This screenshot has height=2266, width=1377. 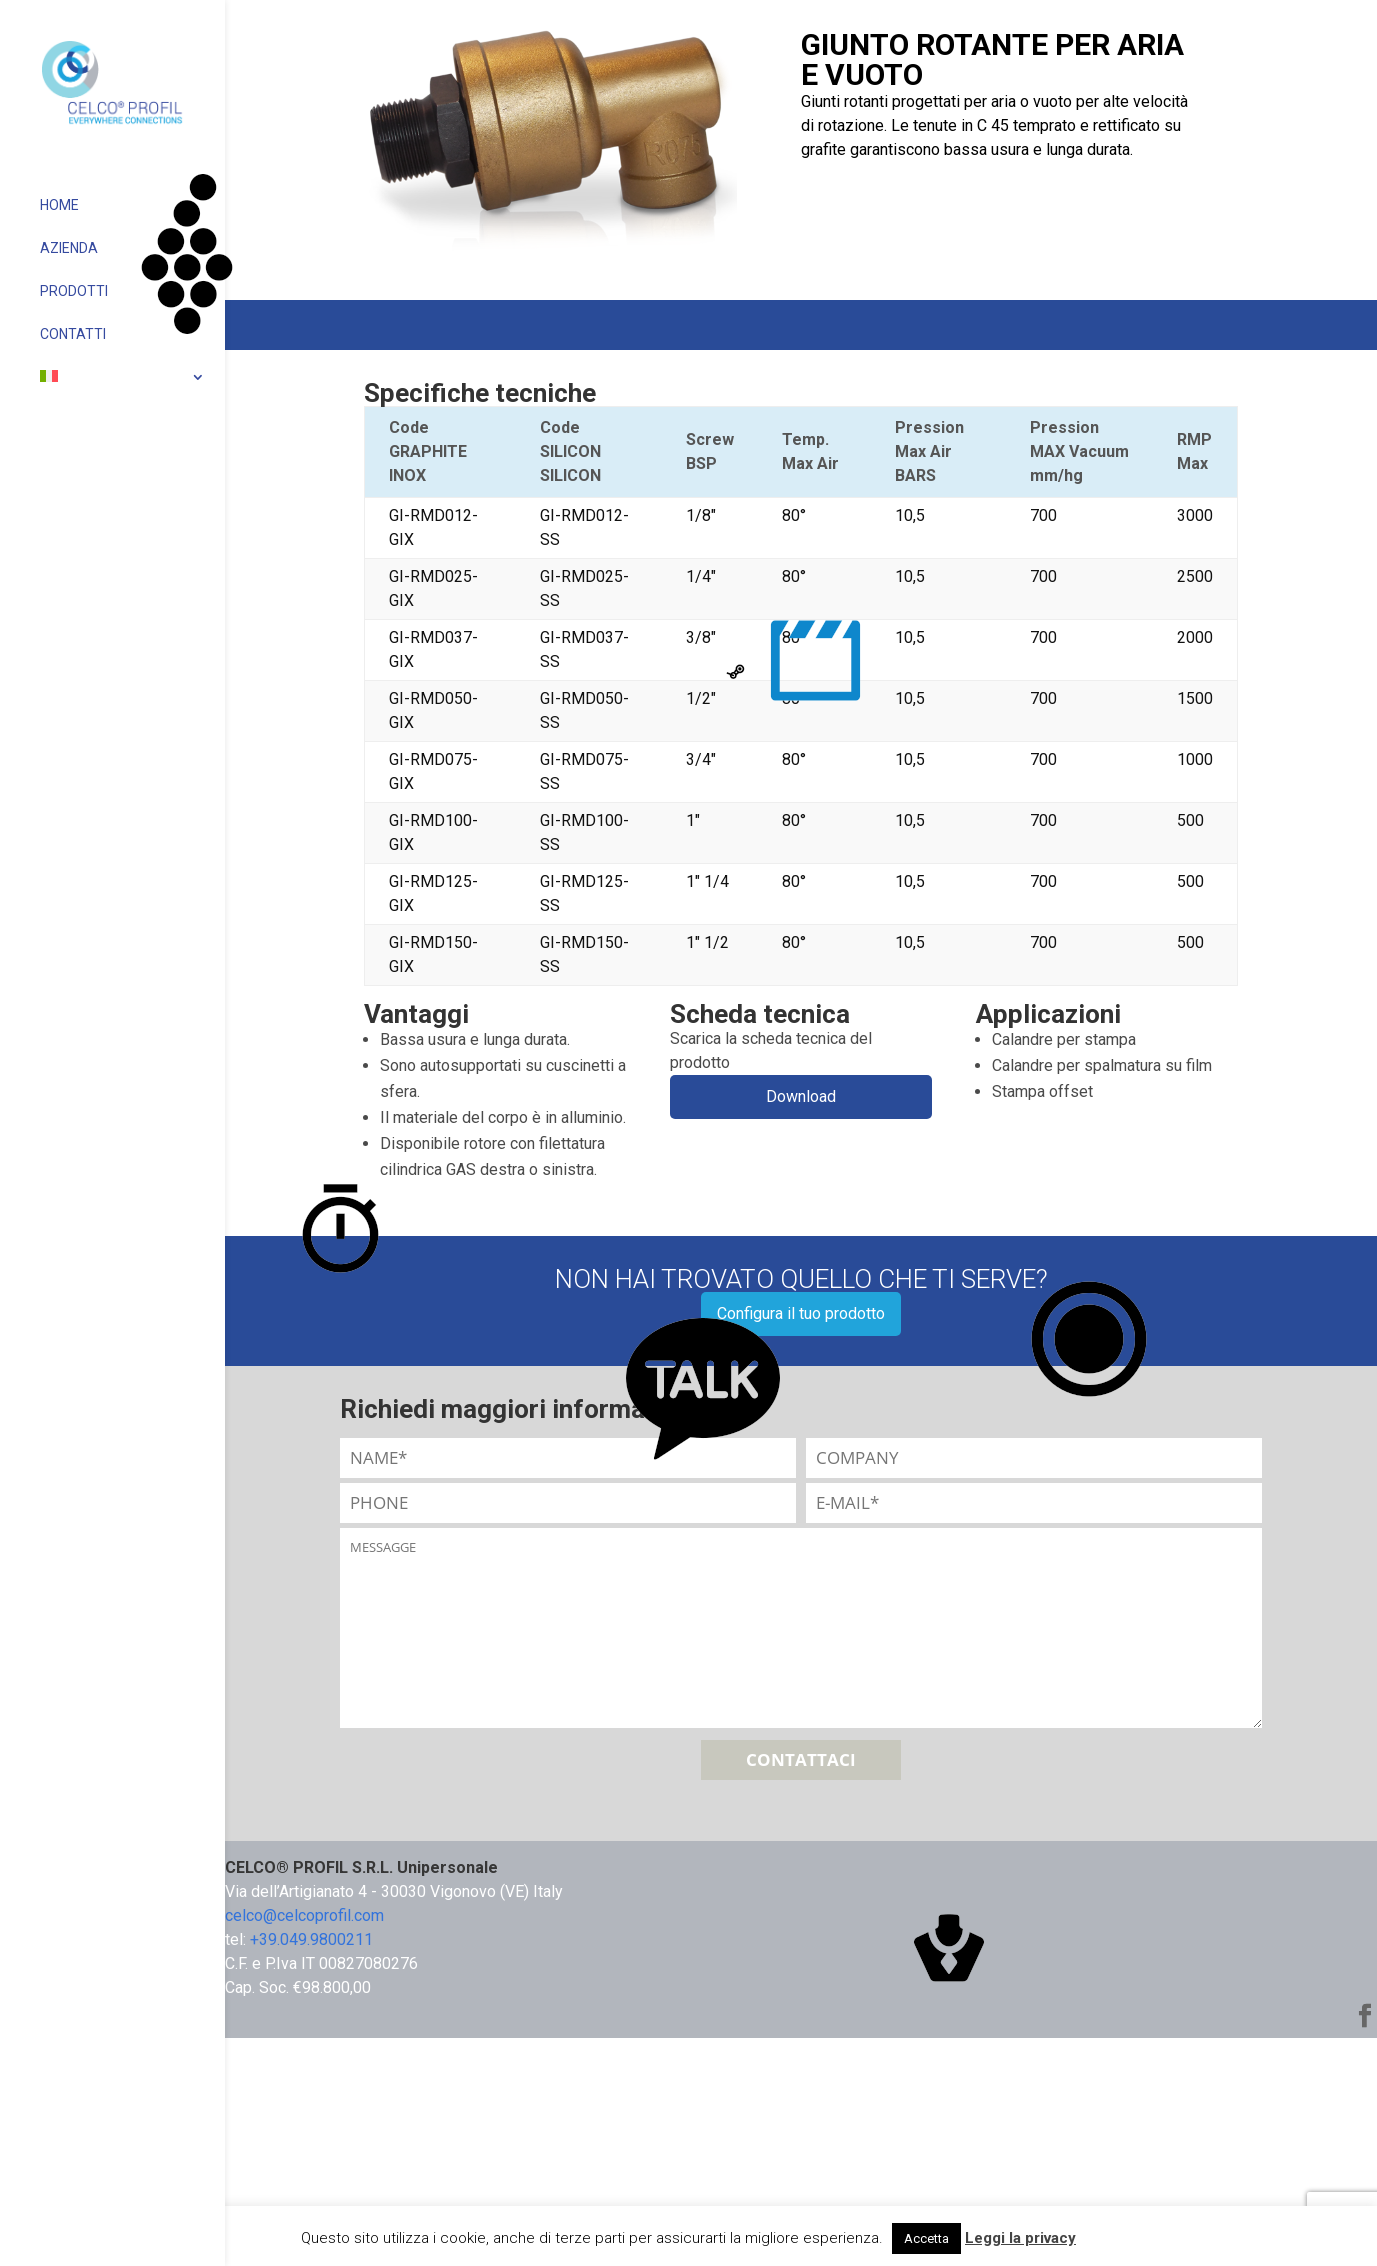 What do you see at coordinates (1089, 1339) in the screenshot?
I see `indicates loading or processing in progress` at bounding box center [1089, 1339].